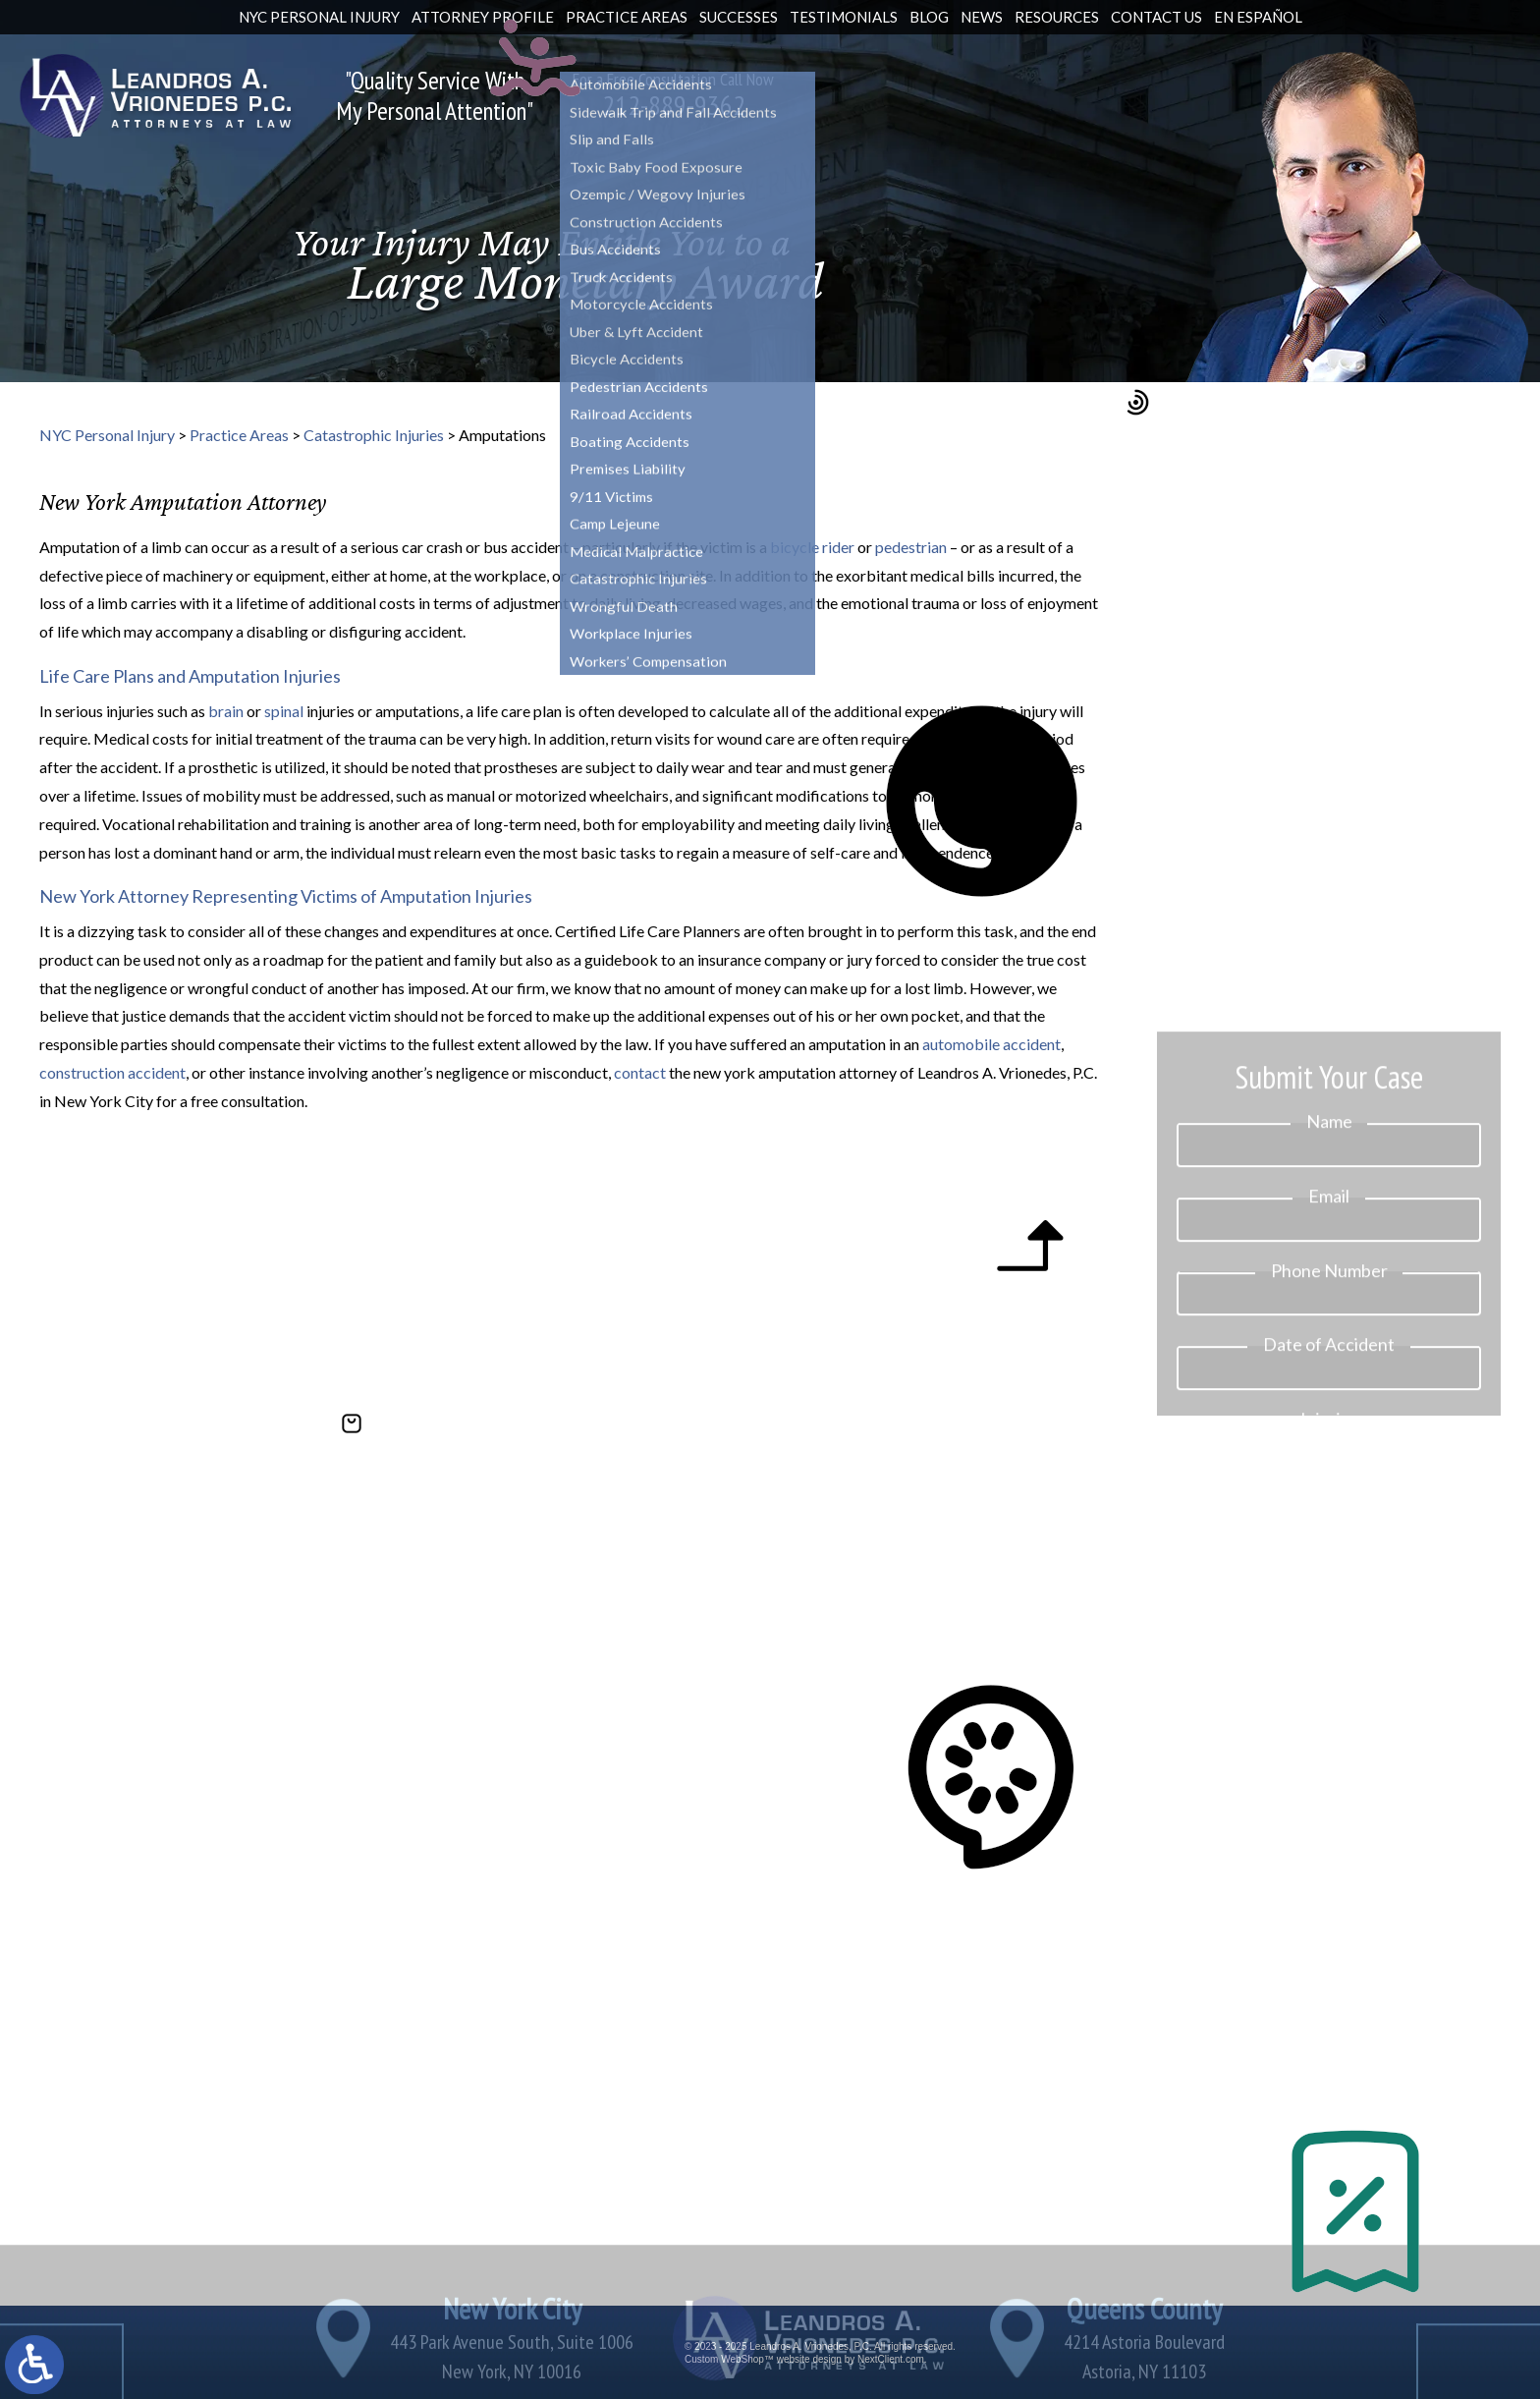  What do you see at coordinates (981, 801) in the screenshot?
I see `apply inner shadow effect to bottom-left corner` at bounding box center [981, 801].